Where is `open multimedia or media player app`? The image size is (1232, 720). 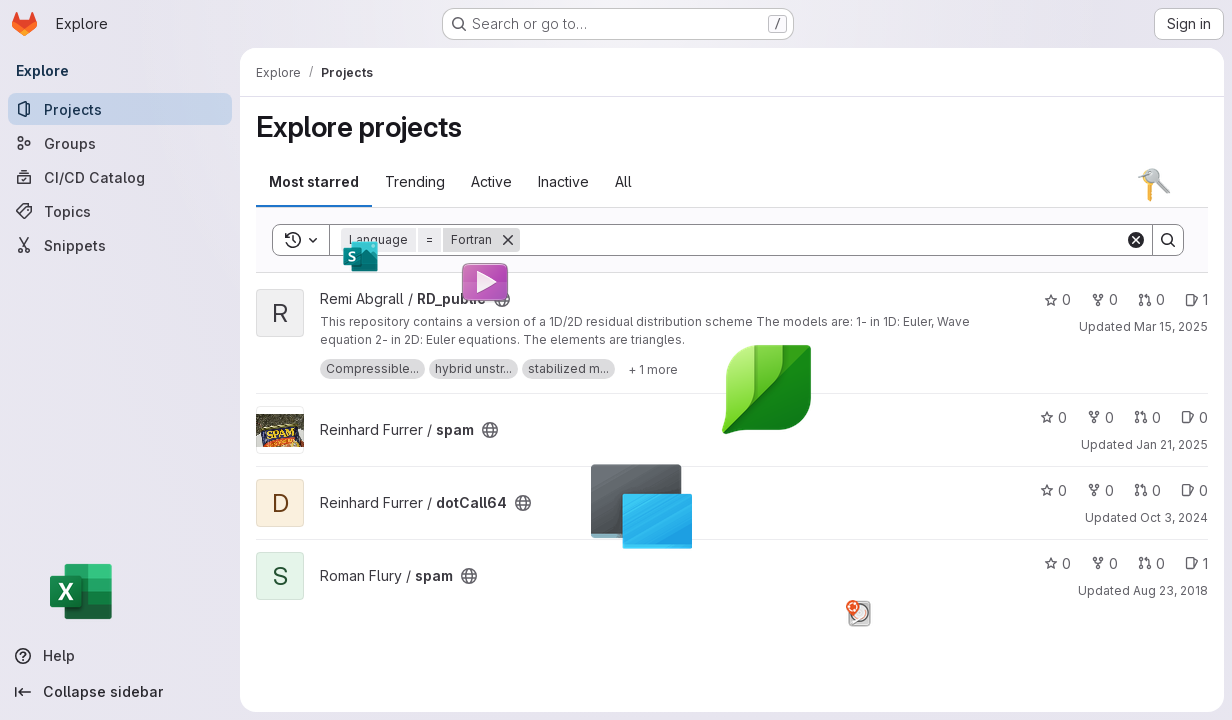
open multimedia or media player app is located at coordinates (485, 282).